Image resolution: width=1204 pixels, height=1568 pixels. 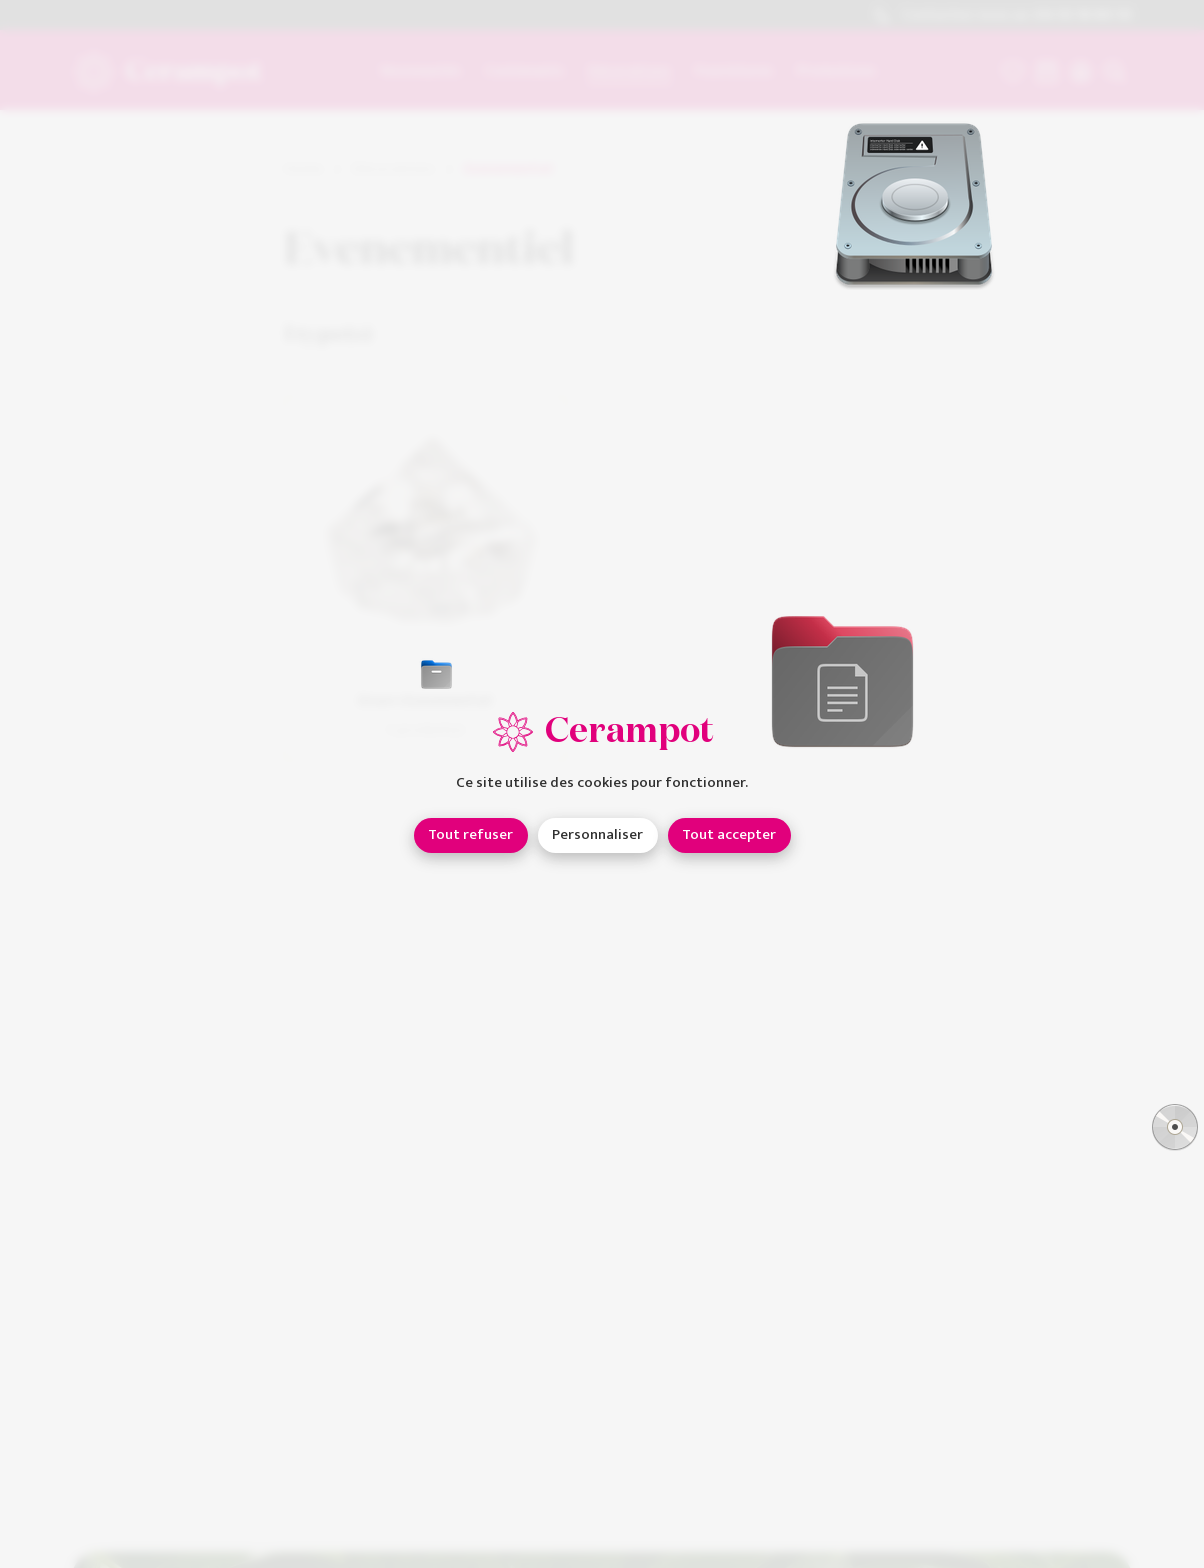 What do you see at coordinates (914, 204) in the screenshot?
I see `access local hard drive storage` at bounding box center [914, 204].